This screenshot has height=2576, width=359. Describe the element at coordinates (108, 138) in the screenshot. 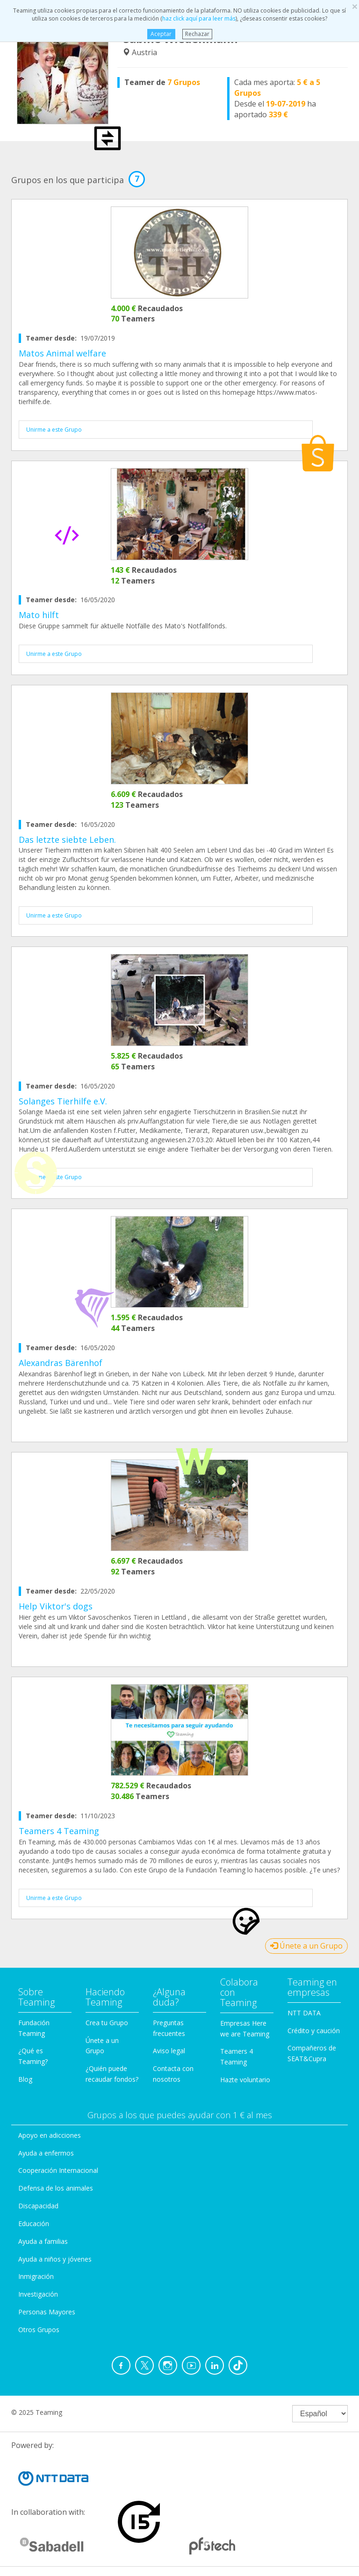

I see `exchange or swap currencies` at that location.